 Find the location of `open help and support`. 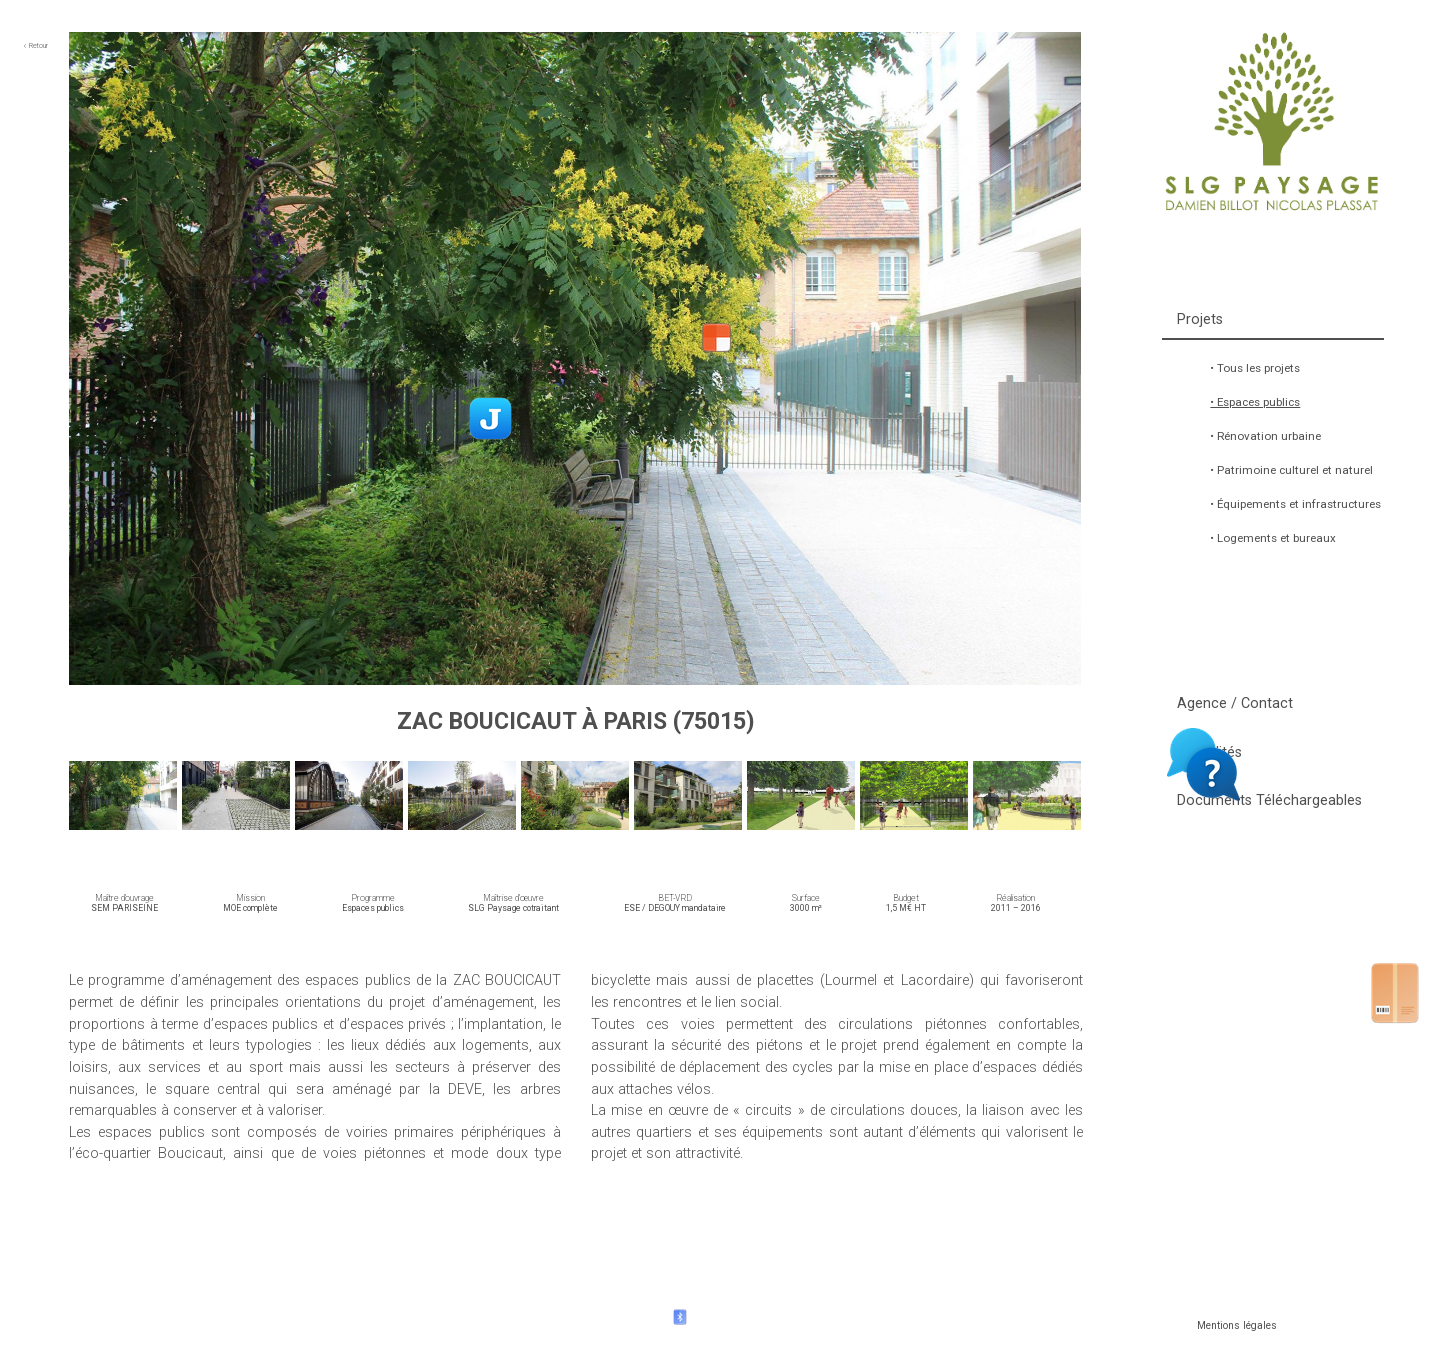

open help and support is located at coordinates (1203, 764).